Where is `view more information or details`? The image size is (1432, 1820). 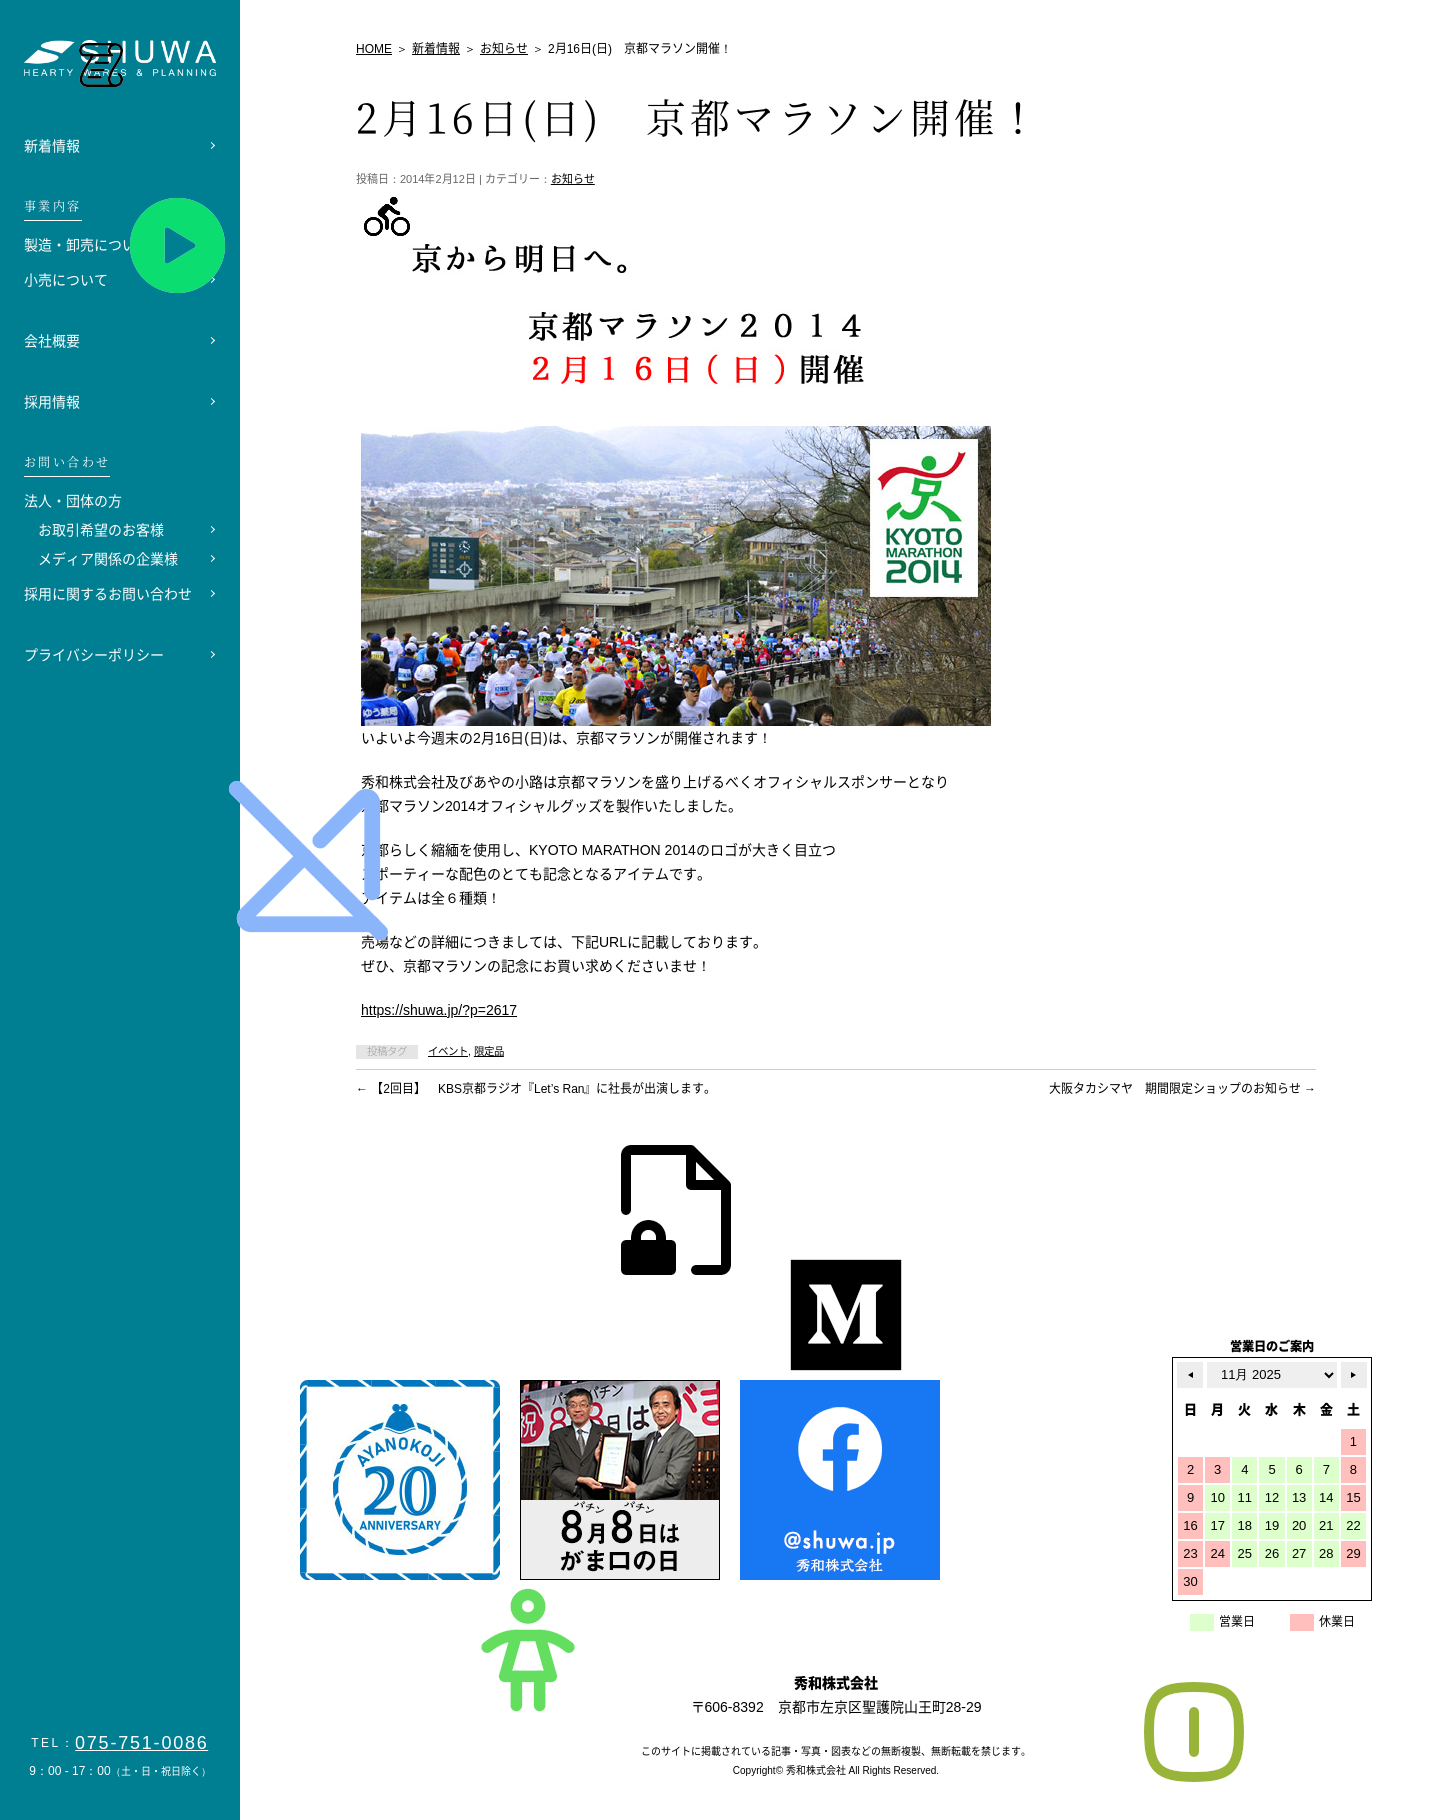 view more information or details is located at coordinates (1194, 1732).